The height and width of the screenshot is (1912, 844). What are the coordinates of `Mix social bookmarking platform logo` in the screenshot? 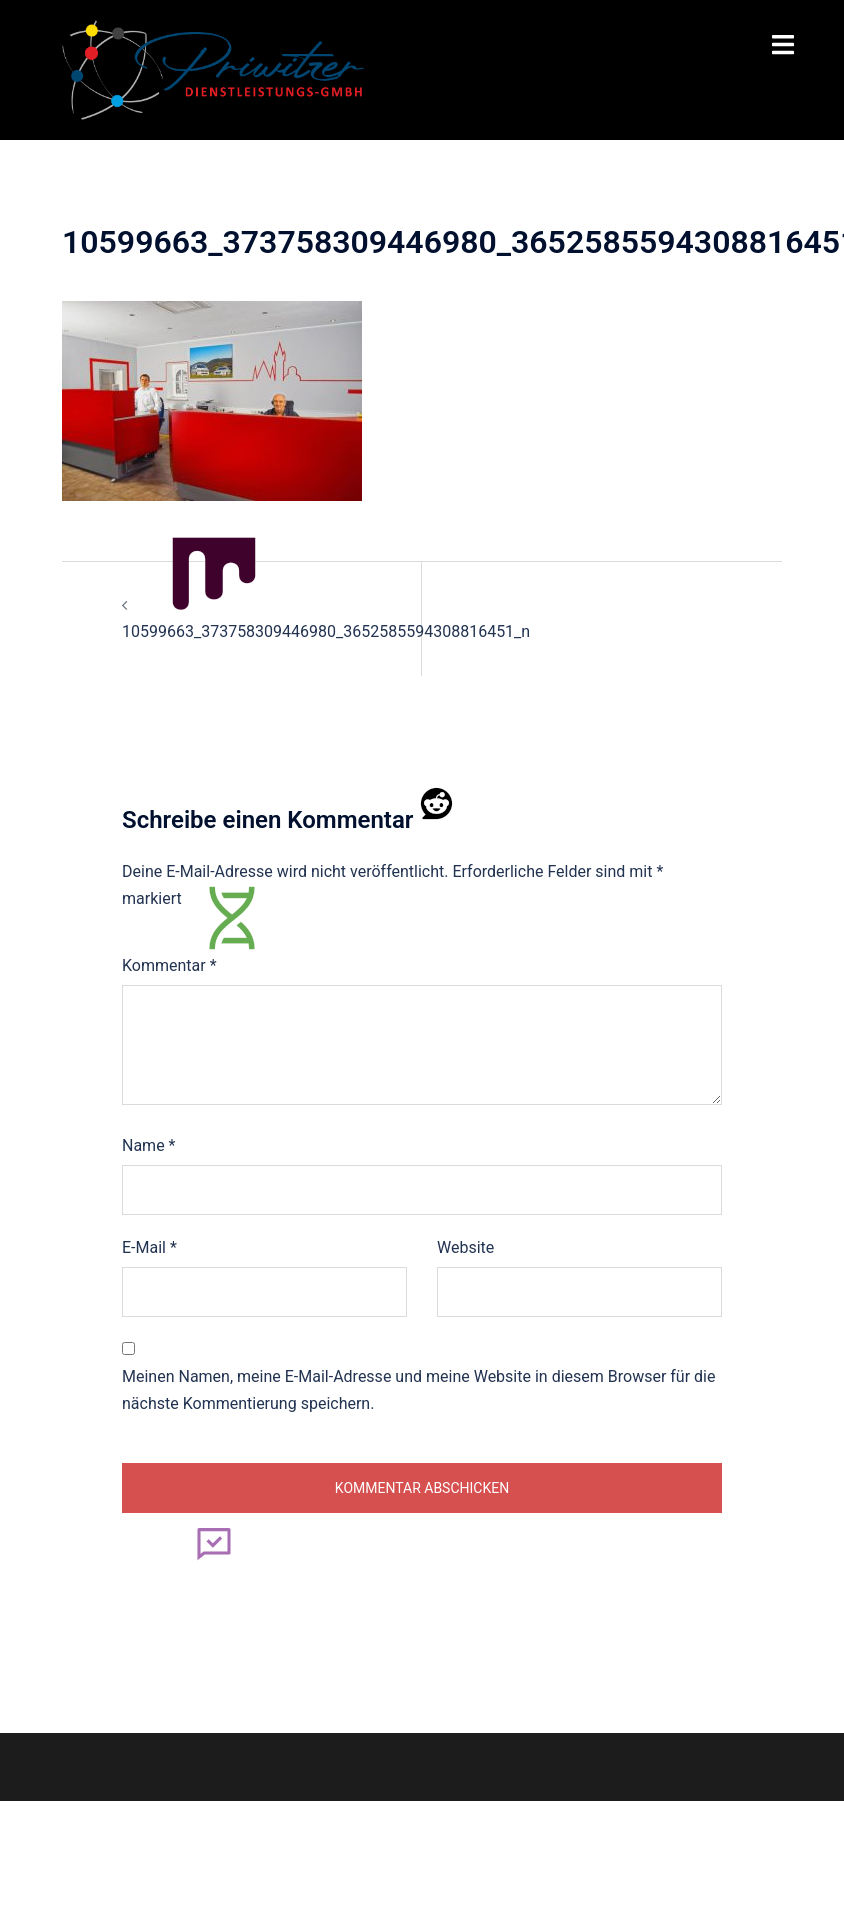 It's located at (214, 573).